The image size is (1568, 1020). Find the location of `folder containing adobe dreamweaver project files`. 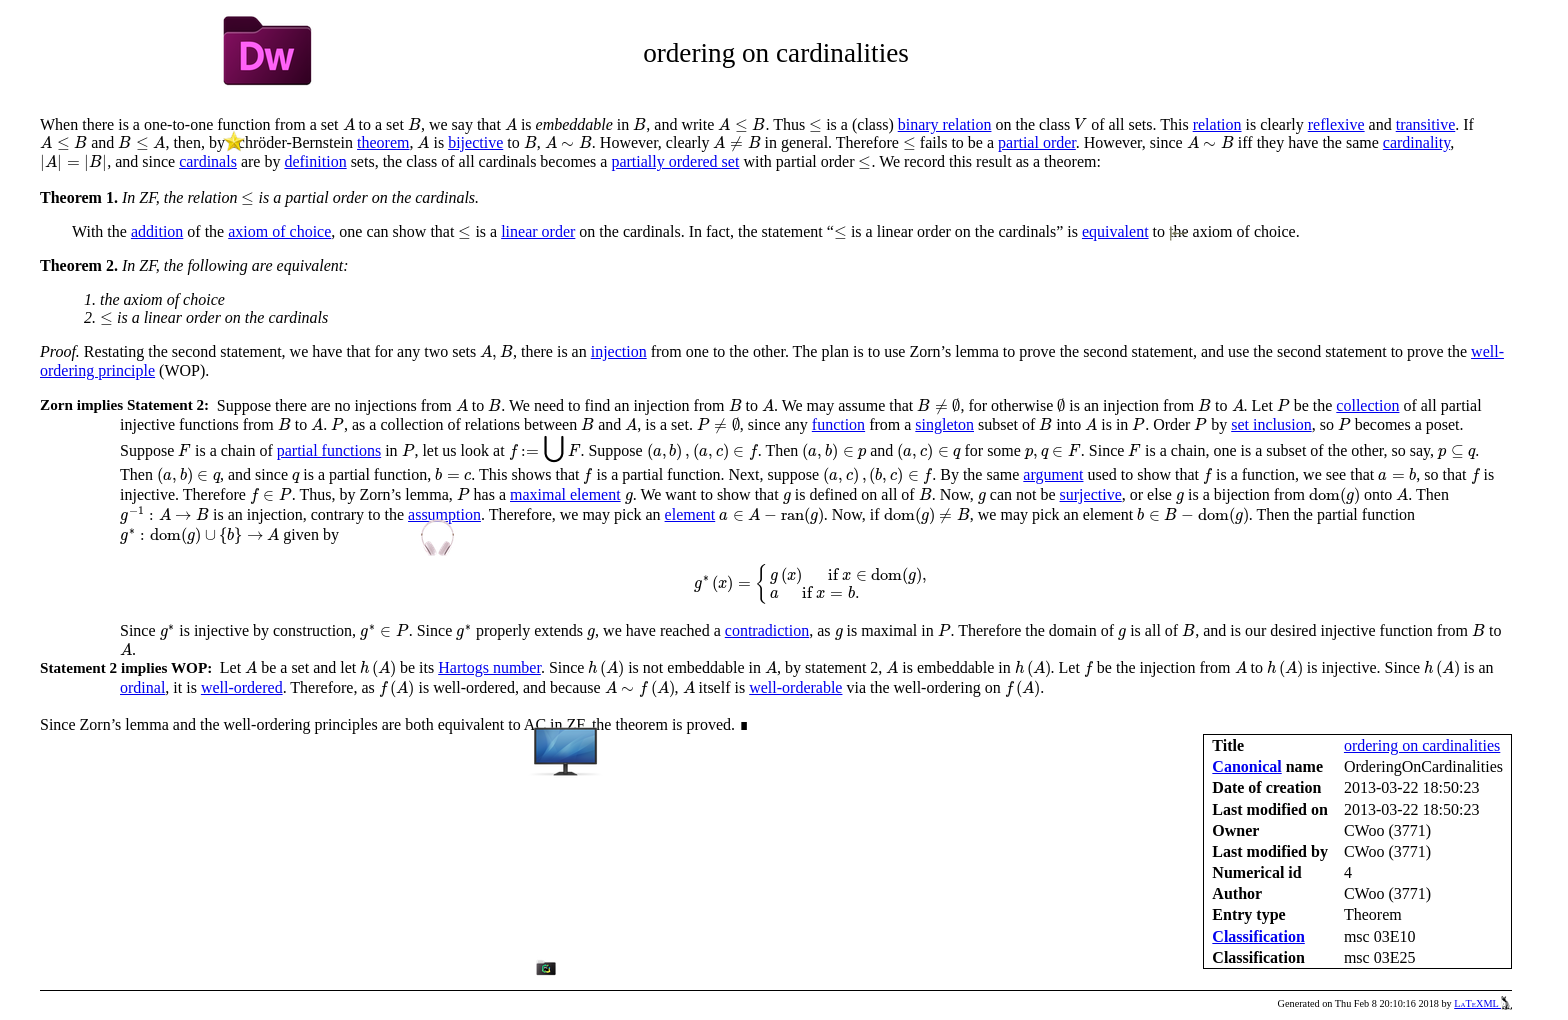

folder containing adobe dreamweaver project files is located at coordinates (267, 53).